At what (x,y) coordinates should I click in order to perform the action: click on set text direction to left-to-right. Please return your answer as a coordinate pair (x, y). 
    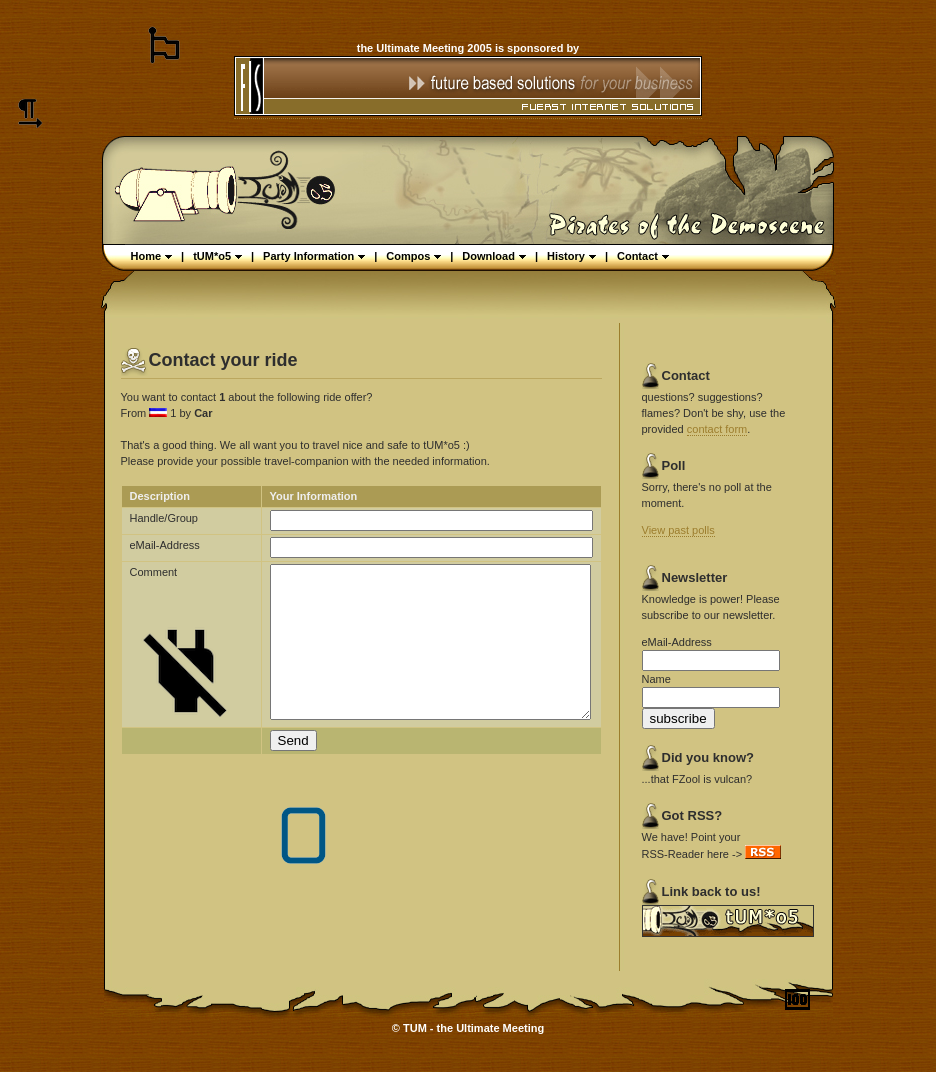
    Looking at the image, I should click on (29, 114).